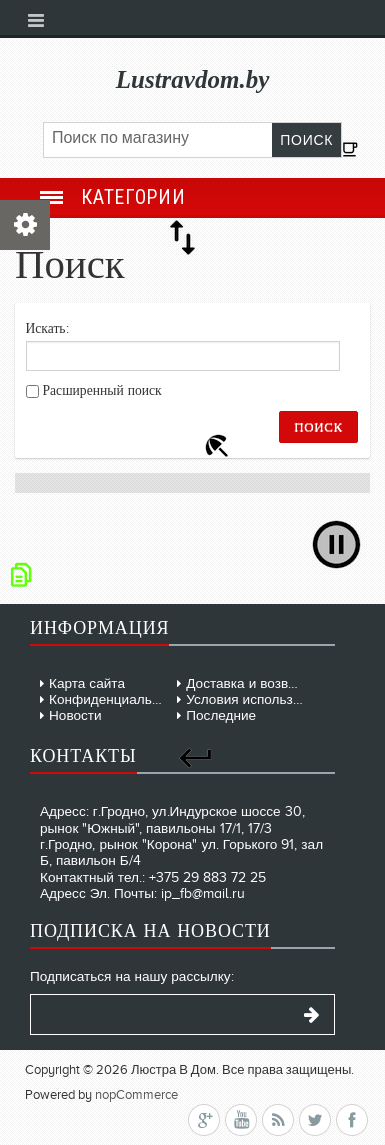 Image resolution: width=385 pixels, height=1145 pixels. Describe the element at coordinates (336, 544) in the screenshot. I see `pause media playback` at that location.